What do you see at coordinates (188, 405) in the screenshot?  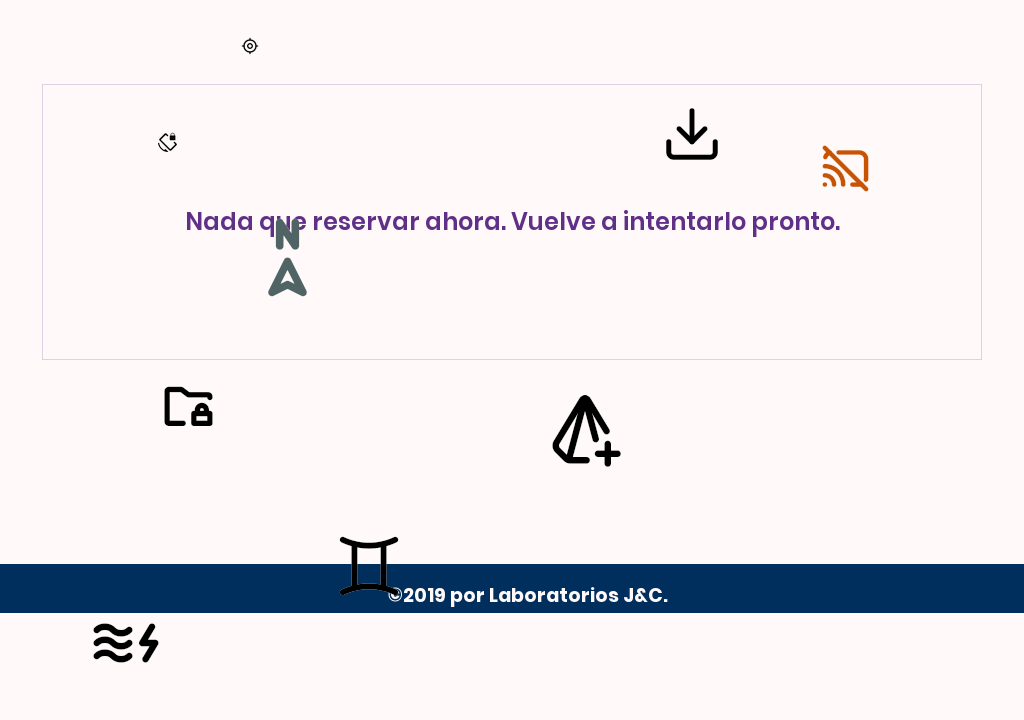 I see `access a password-protected folder` at bounding box center [188, 405].